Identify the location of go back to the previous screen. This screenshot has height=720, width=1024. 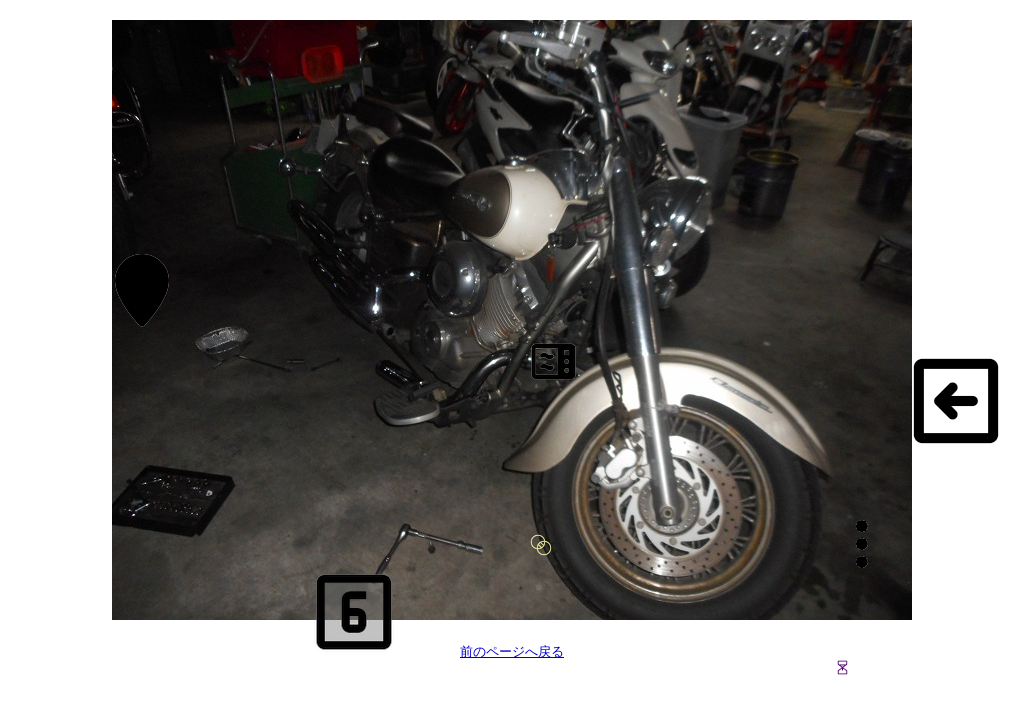
(956, 401).